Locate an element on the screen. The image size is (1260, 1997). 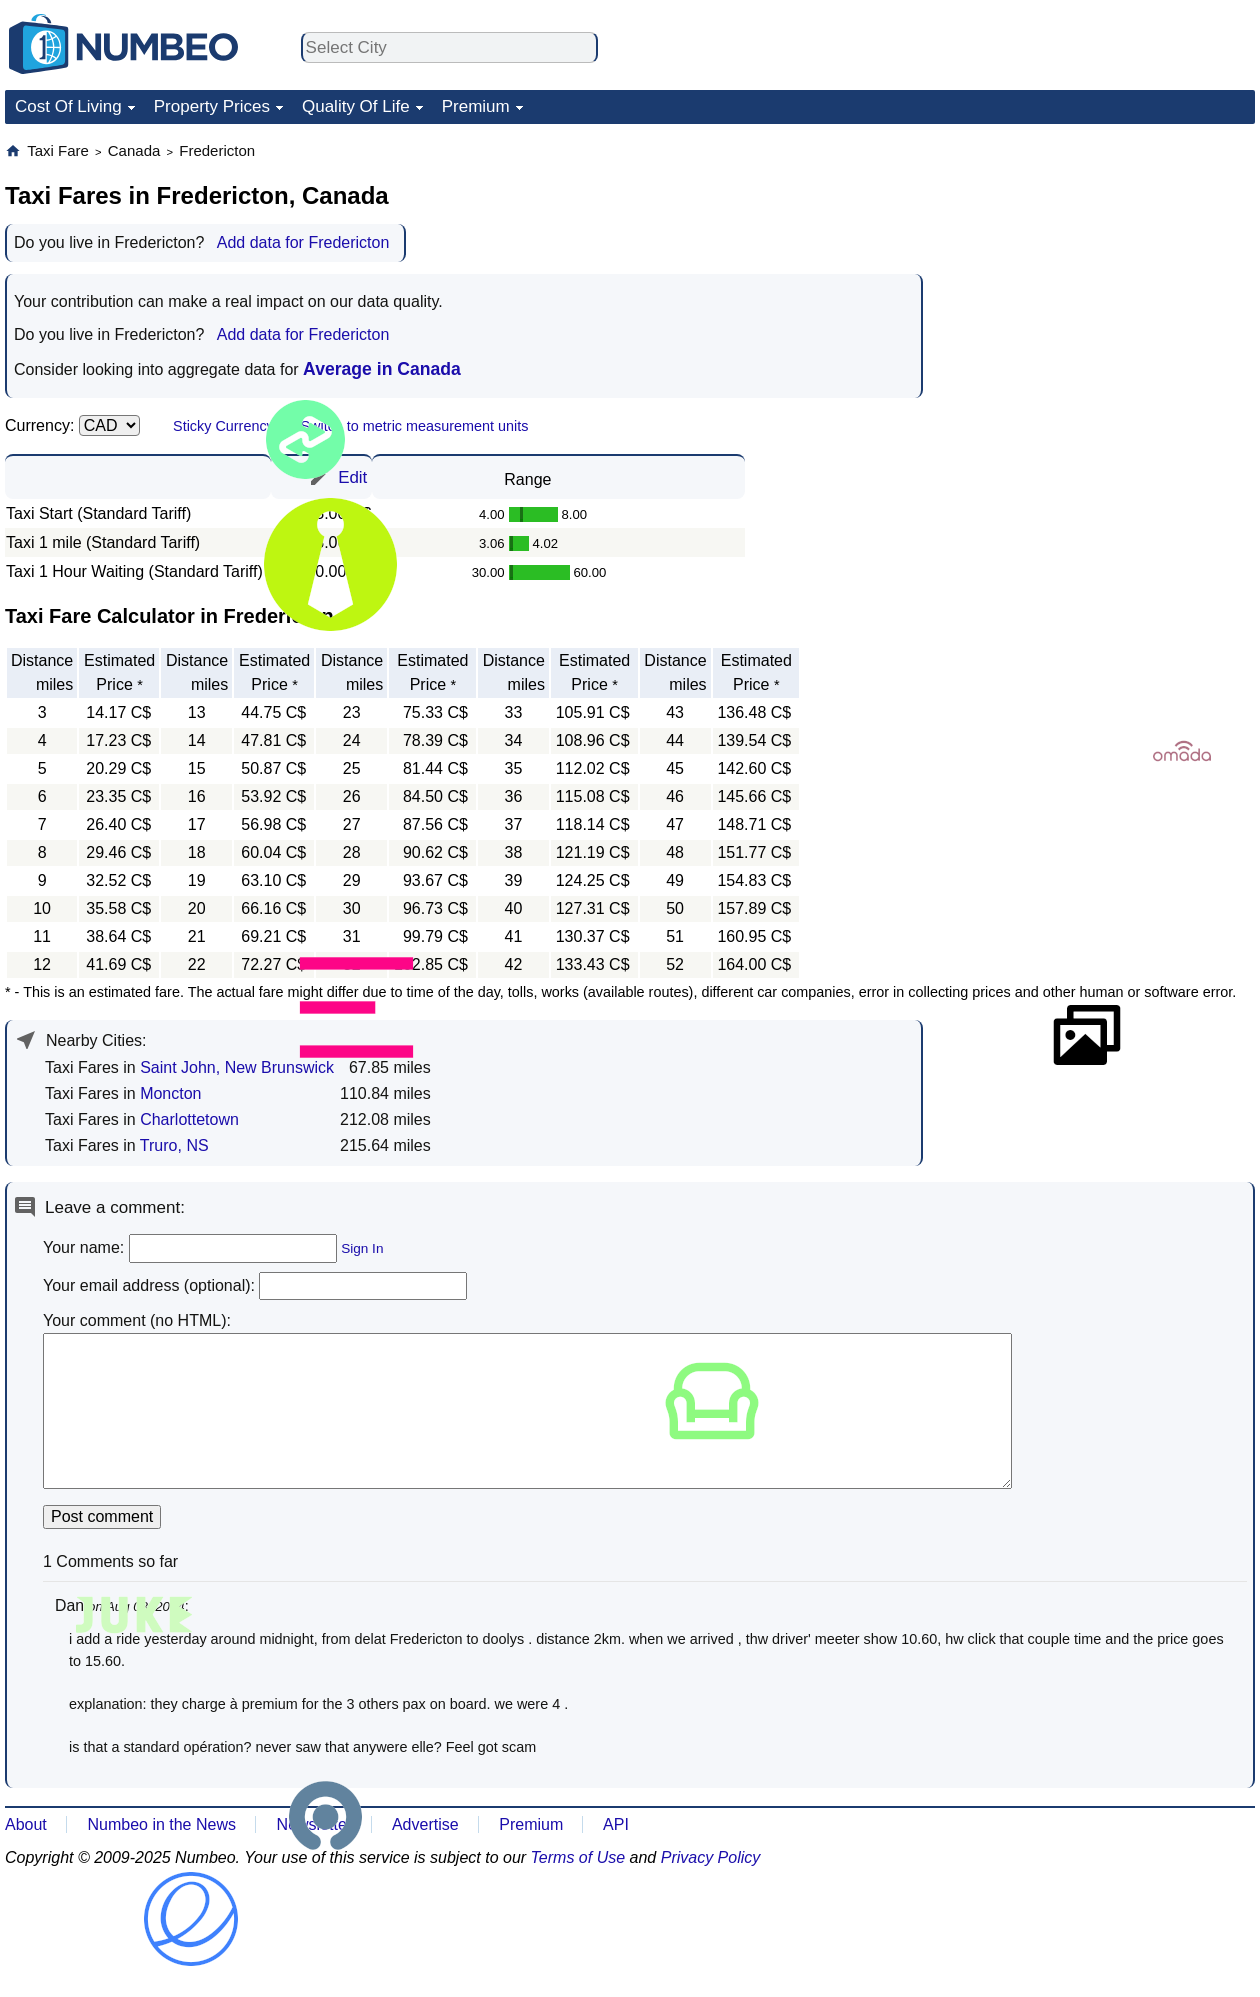
browse furniture or home decor items is located at coordinates (712, 1401).